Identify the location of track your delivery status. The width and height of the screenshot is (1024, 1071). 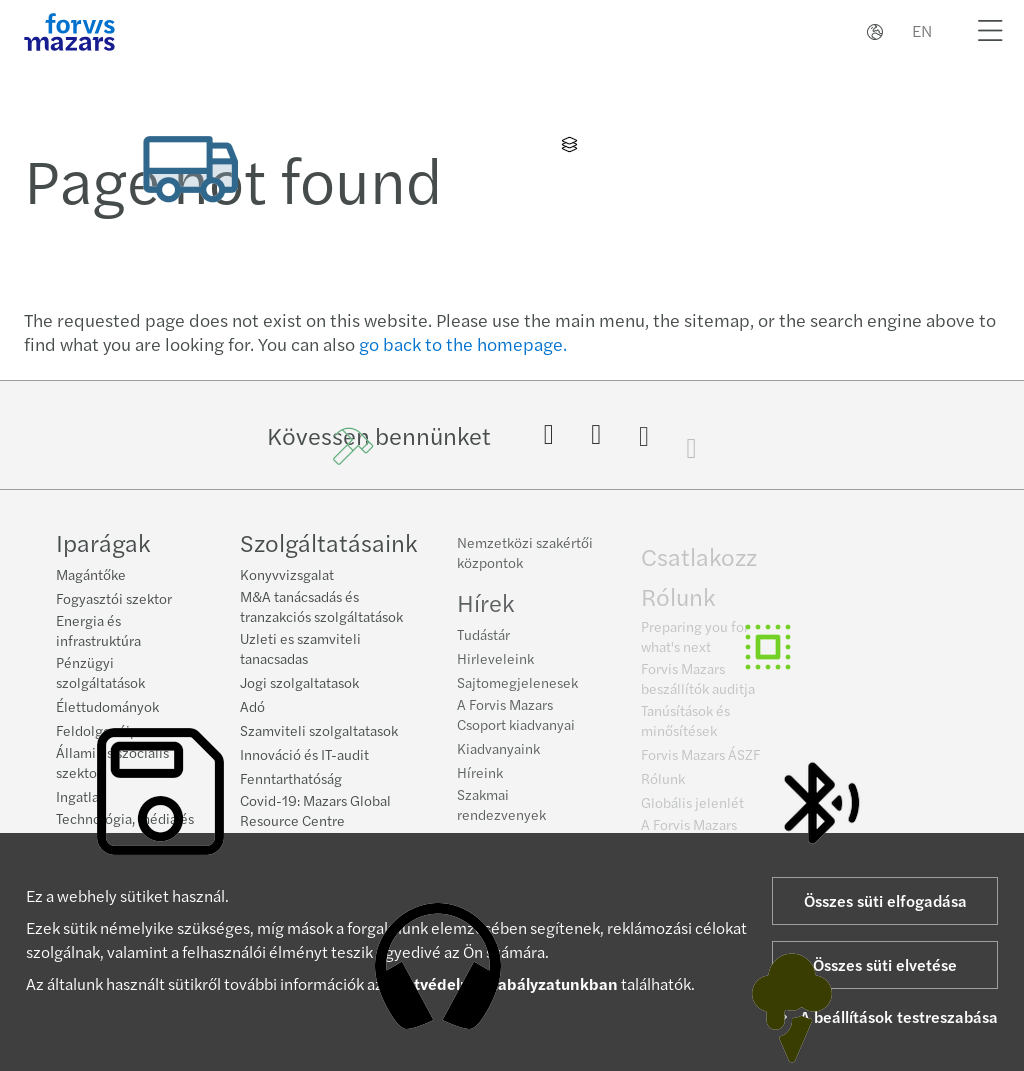
(187, 164).